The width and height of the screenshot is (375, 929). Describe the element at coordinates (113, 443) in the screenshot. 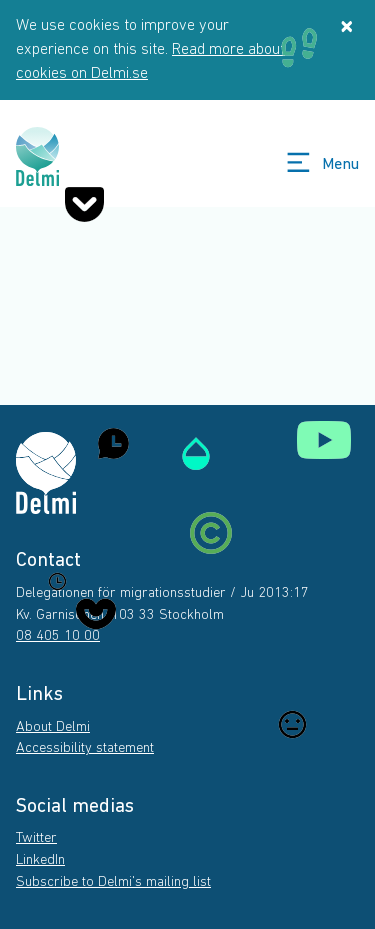

I see `view chat history` at that location.